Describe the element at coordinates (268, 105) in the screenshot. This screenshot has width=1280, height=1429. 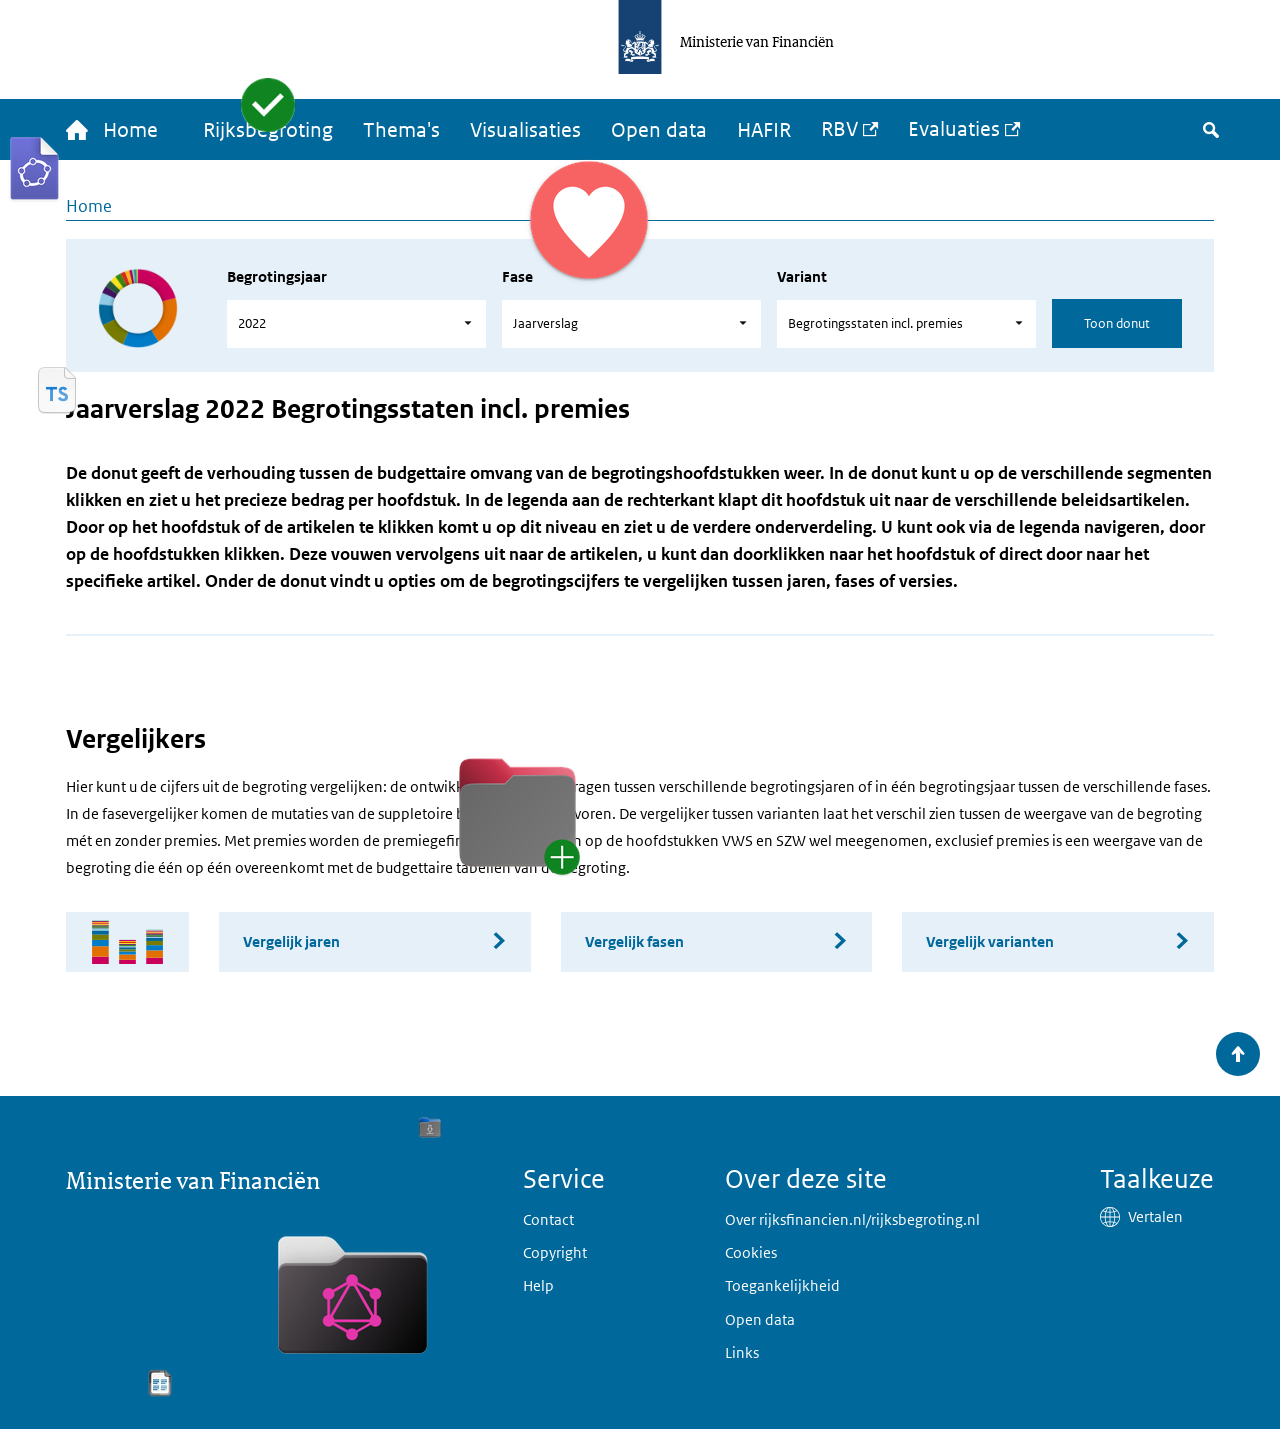
I see `indicates a selected or checked item` at that location.